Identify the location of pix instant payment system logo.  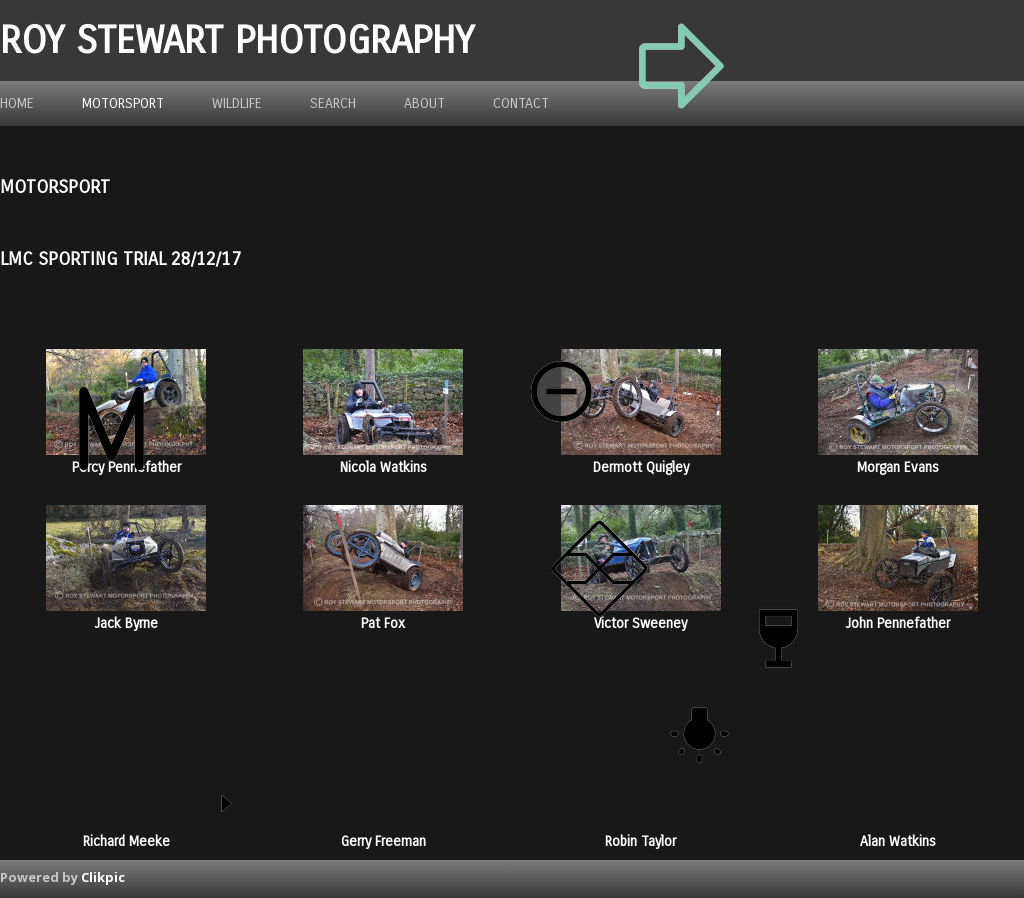
(599, 568).